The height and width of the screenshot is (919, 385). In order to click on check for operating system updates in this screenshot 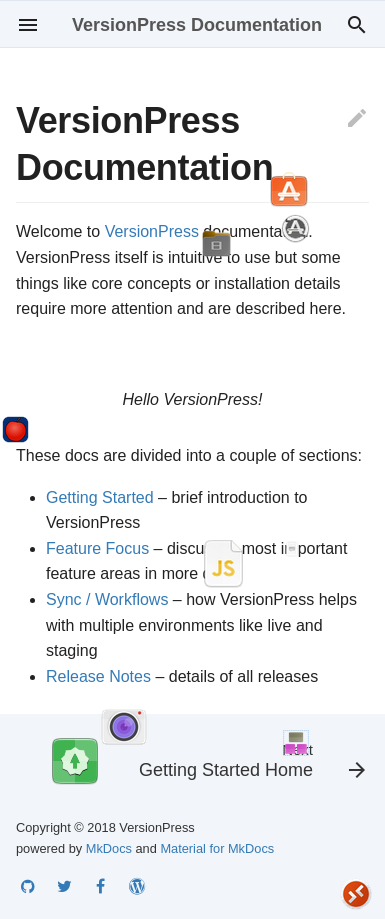, I will do `click(75, 761)`.